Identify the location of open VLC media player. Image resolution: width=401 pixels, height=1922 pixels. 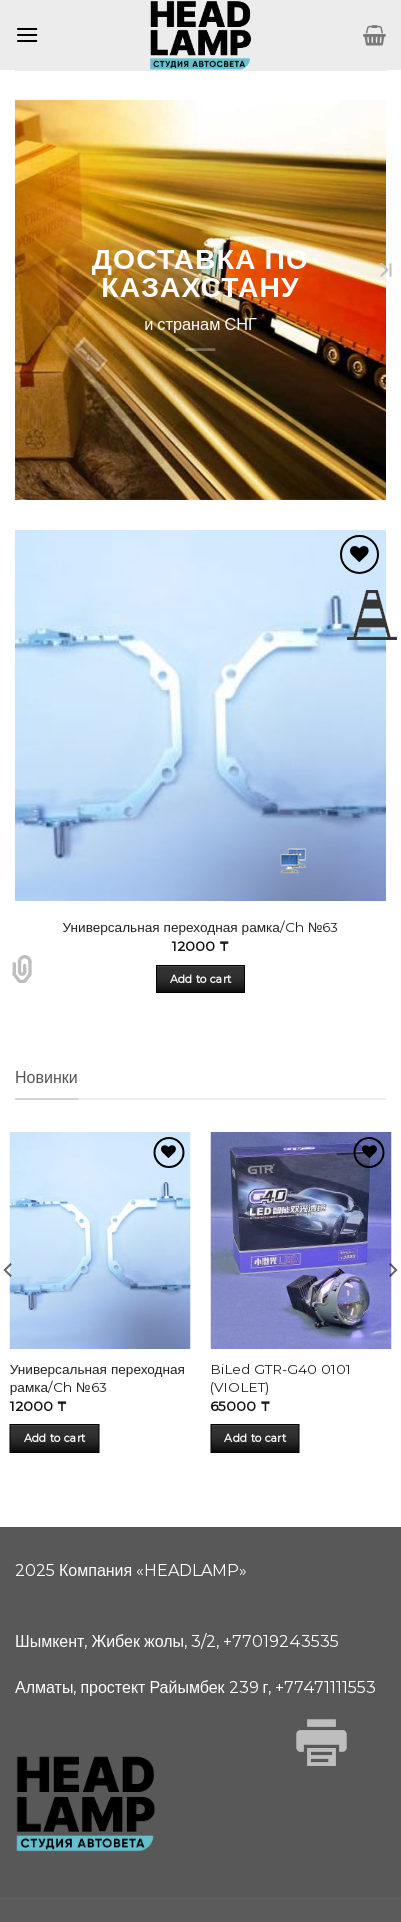
(372, 615).